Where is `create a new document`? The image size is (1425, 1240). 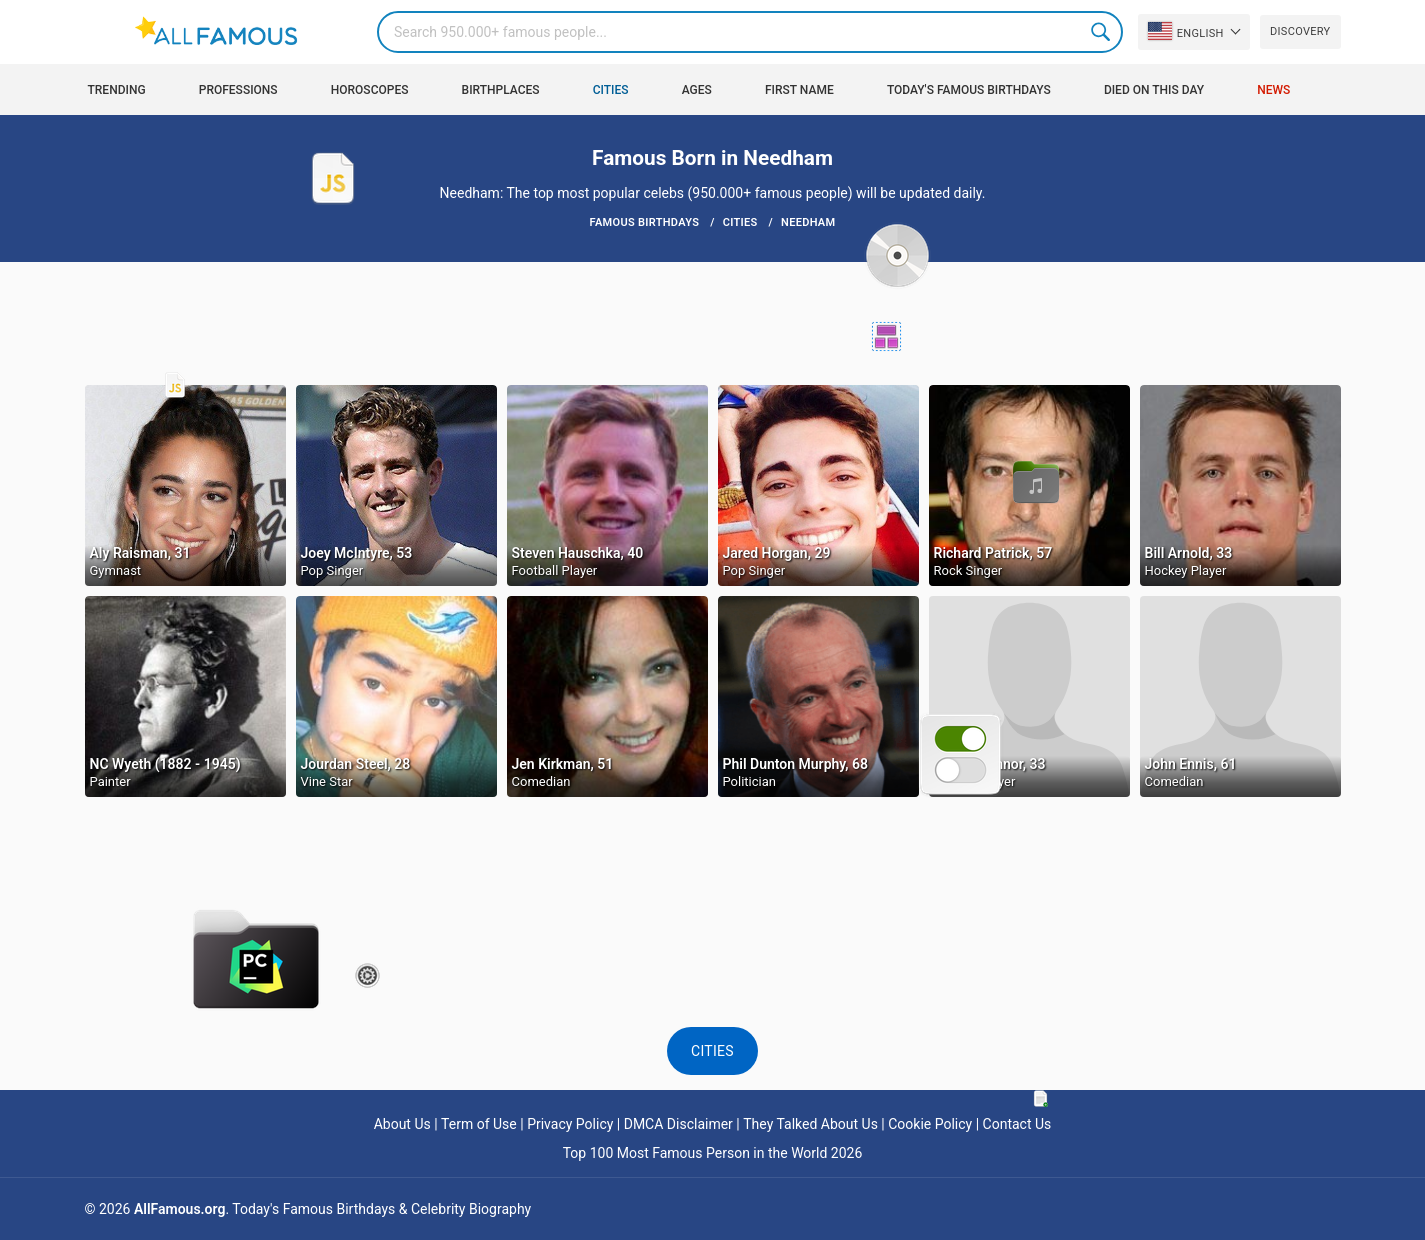 create a new document is located at coordinates (1040, 1098).